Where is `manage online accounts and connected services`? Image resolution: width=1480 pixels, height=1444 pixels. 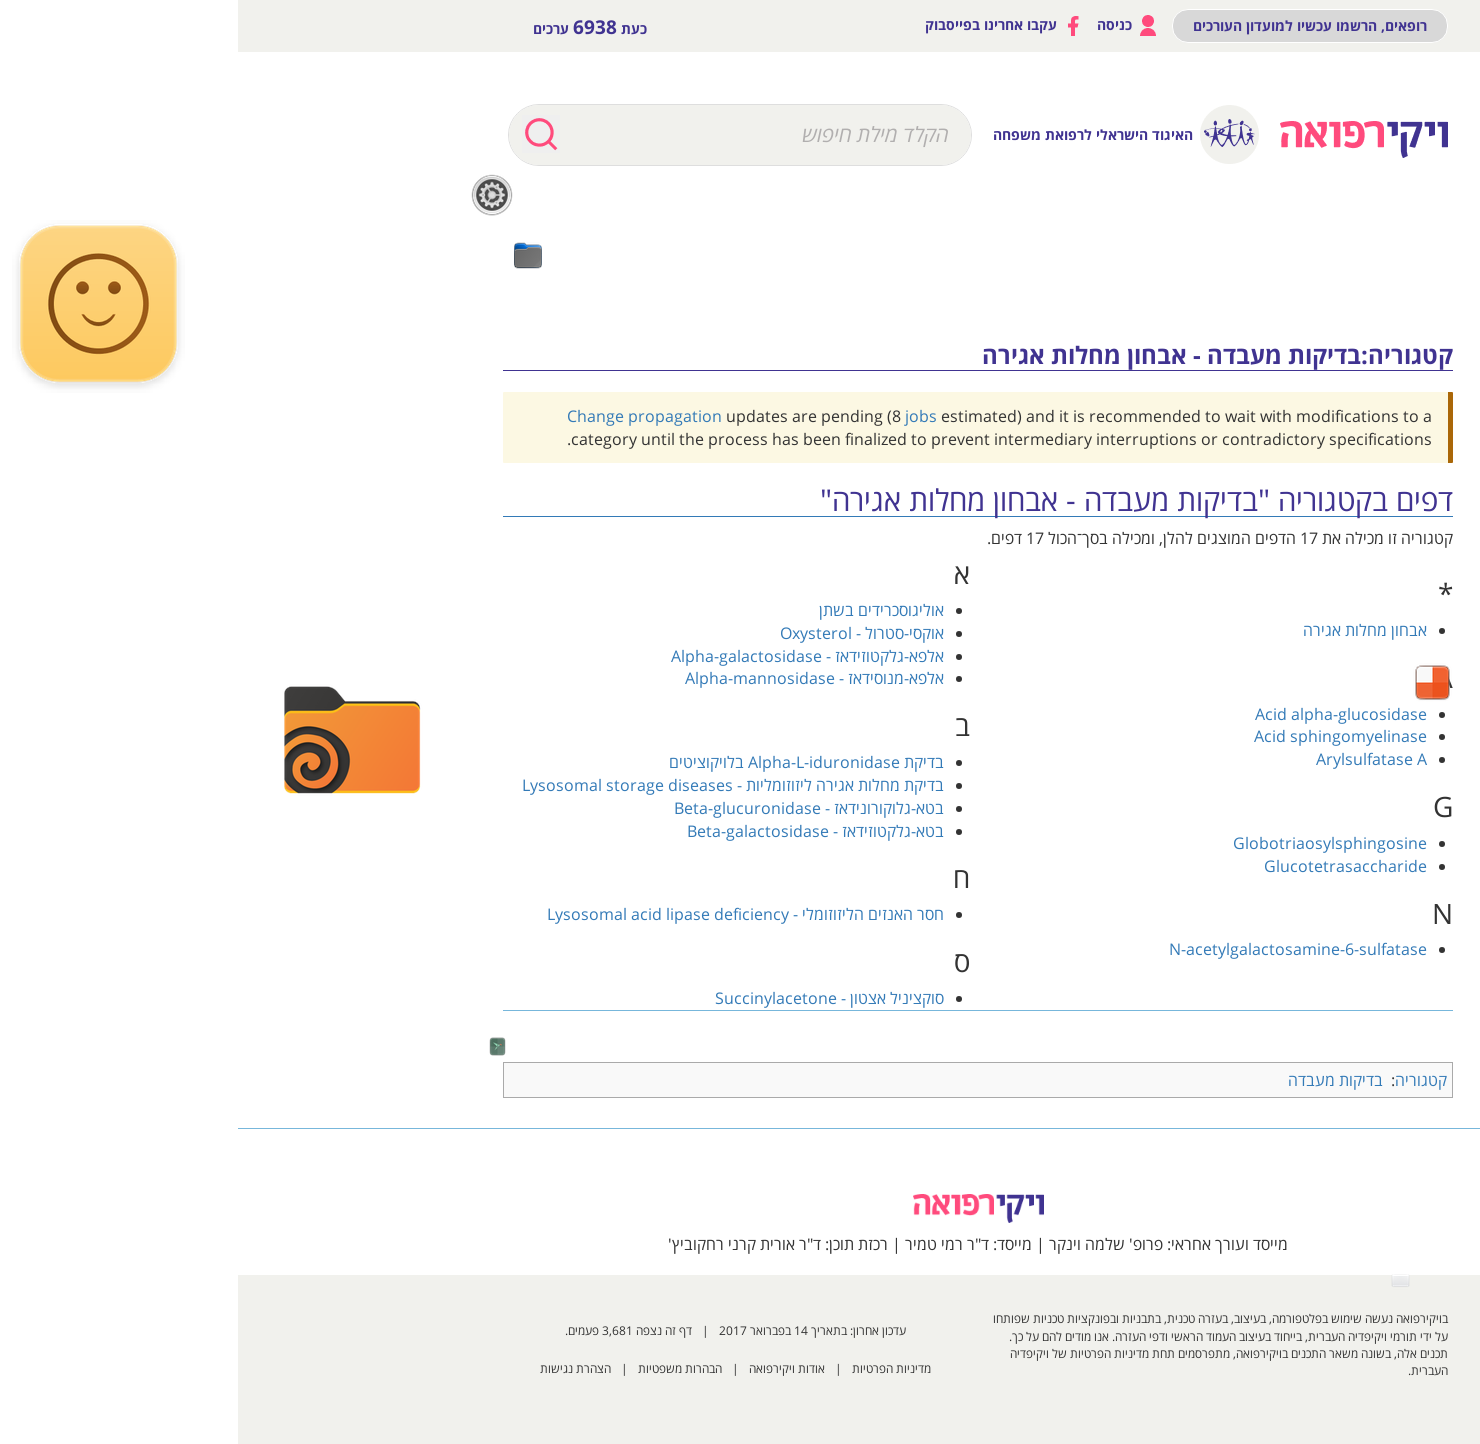 manage online accounts and connected services is located at coordinates (694, 666).